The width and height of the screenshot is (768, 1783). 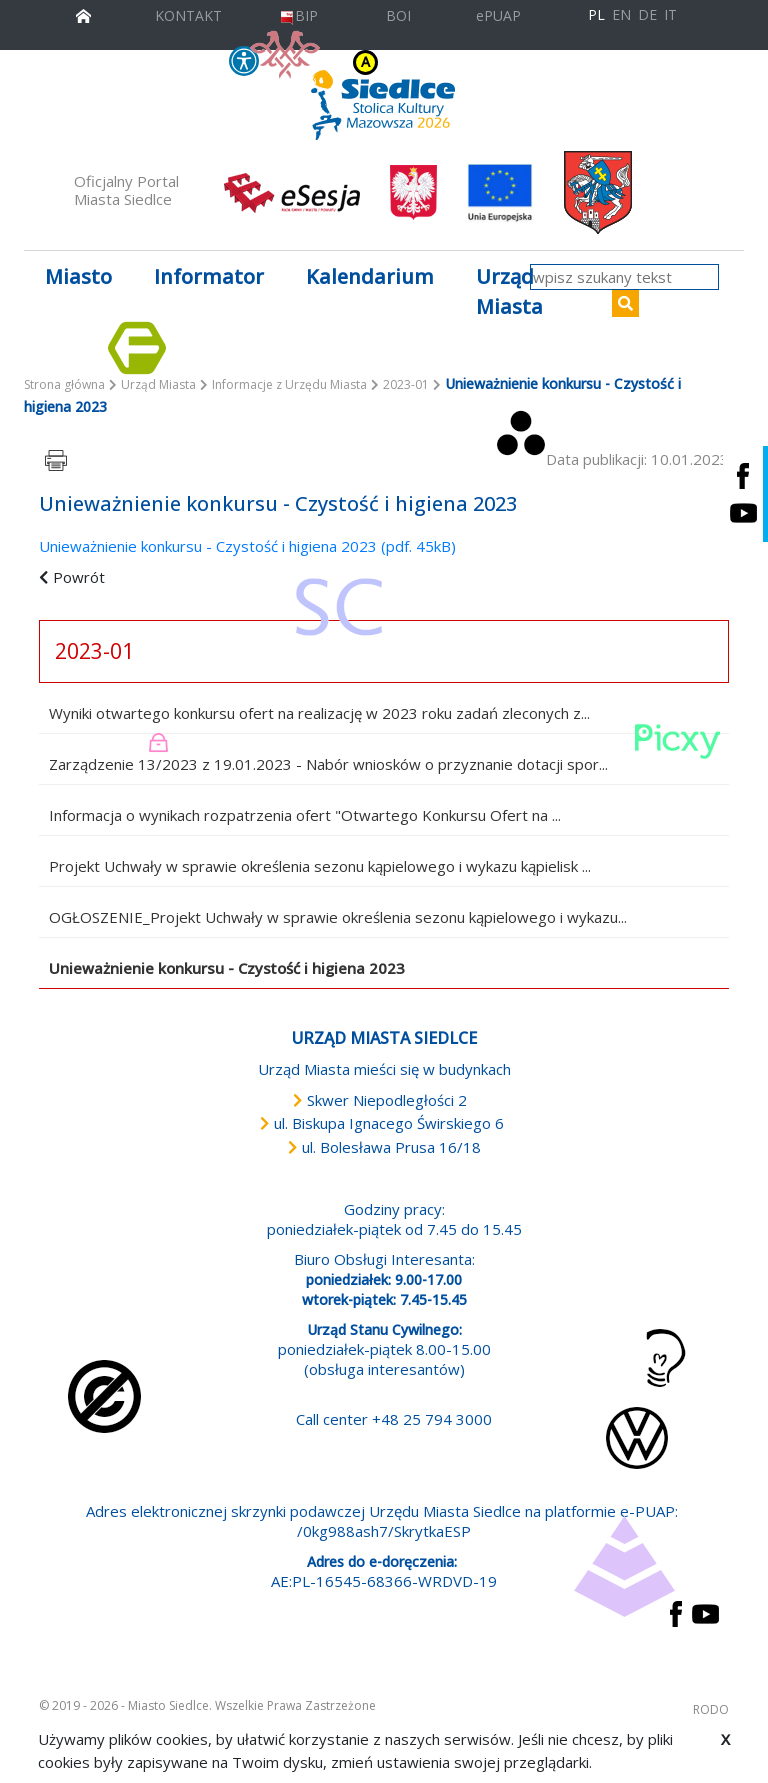 I want to click on red app logo, so click(x=624, y=1566).